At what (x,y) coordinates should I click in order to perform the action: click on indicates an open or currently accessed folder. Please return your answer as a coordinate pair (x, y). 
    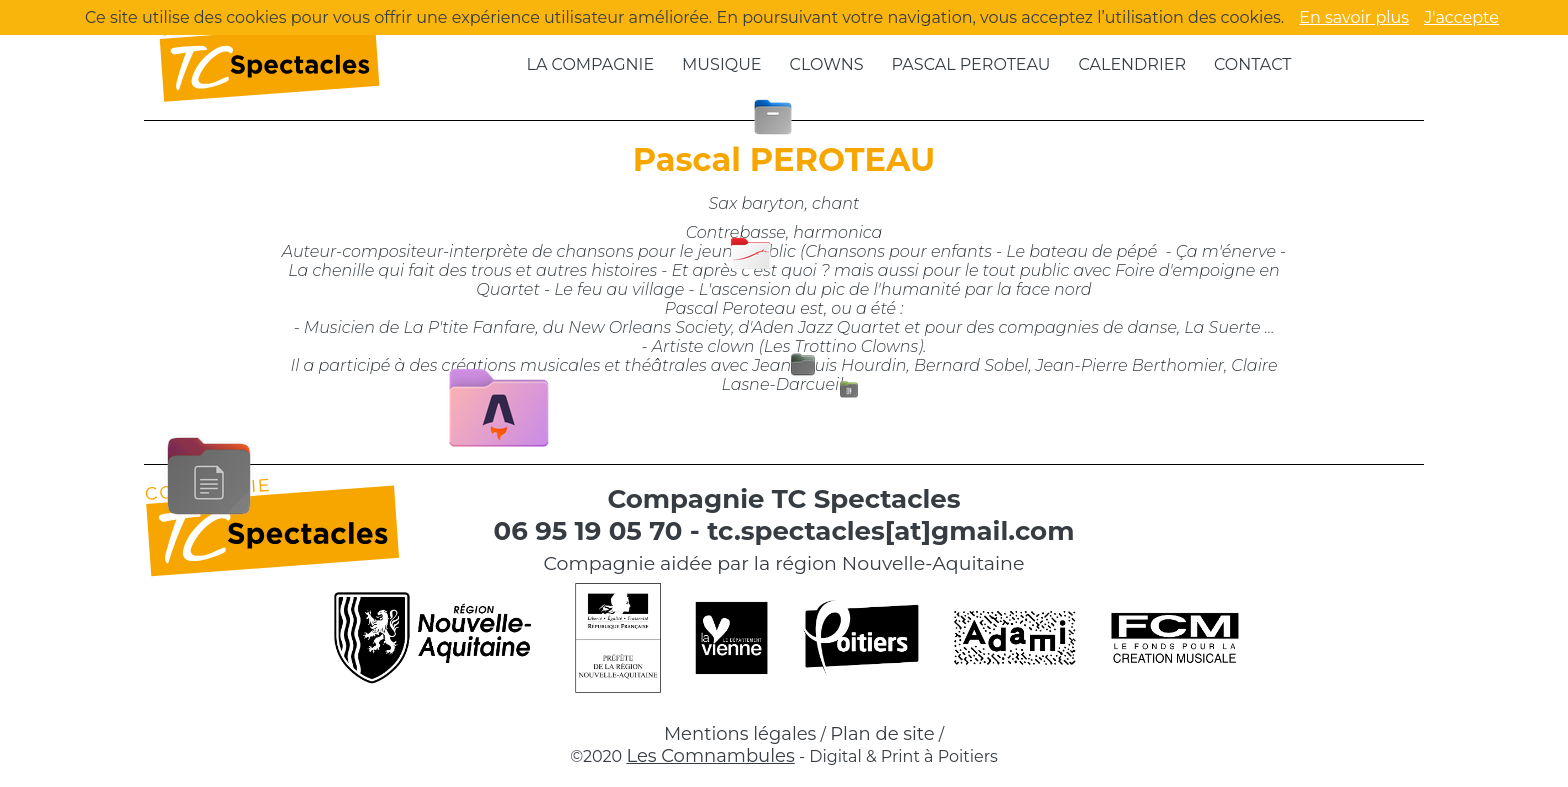
    Looking at the image, I should click on (803, 364).